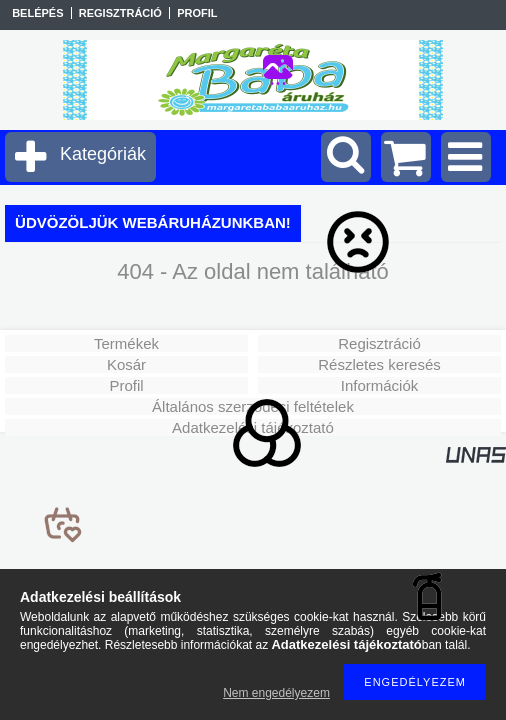  Describe the element at coordinates (267, 433) in the screenshot. I see `adjust color filter settings` at that location.